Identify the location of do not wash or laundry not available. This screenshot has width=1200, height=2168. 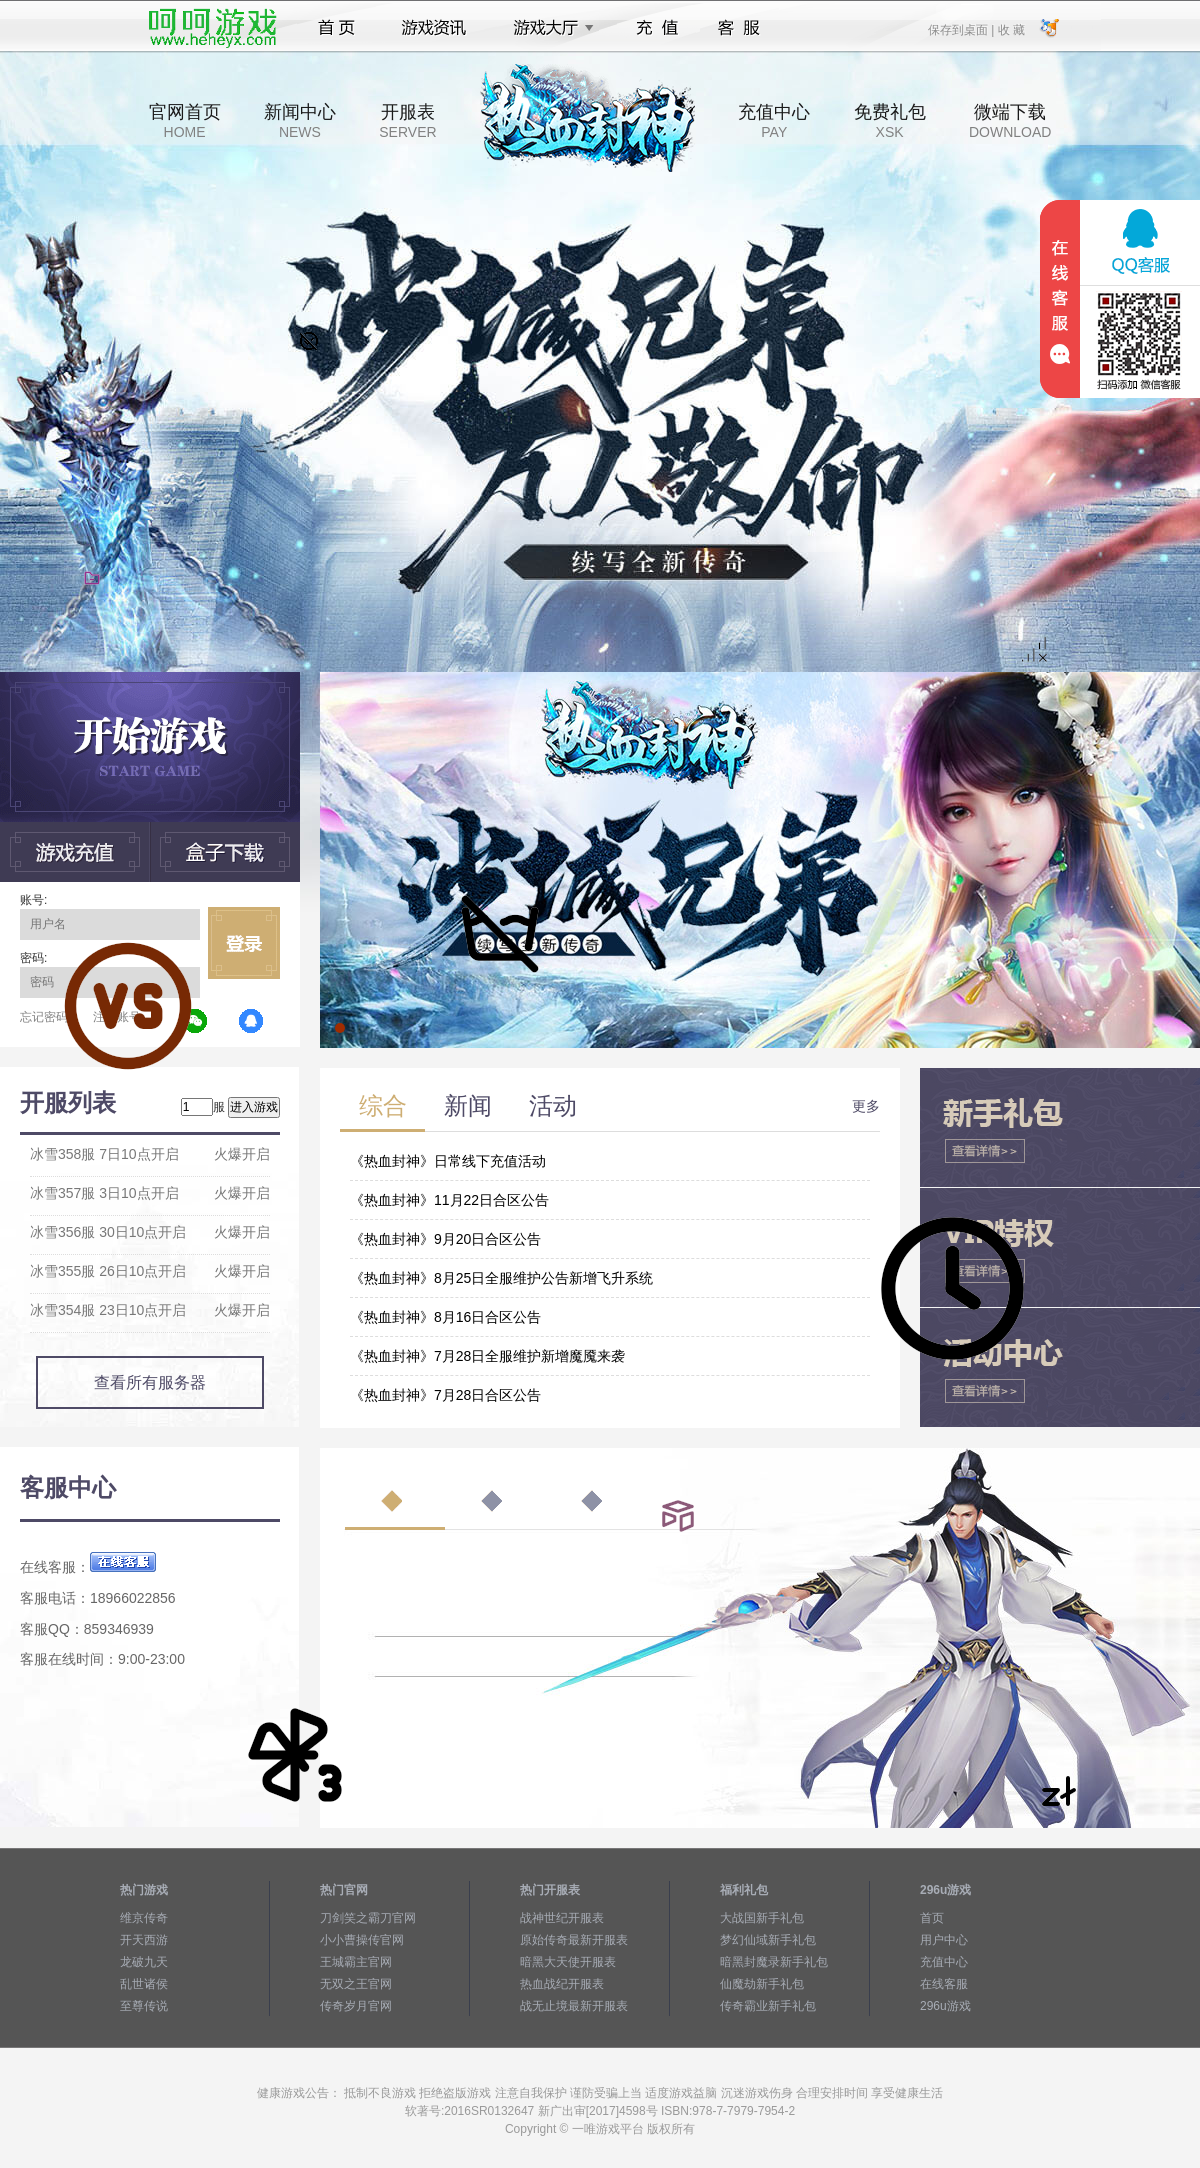
(500, 934).